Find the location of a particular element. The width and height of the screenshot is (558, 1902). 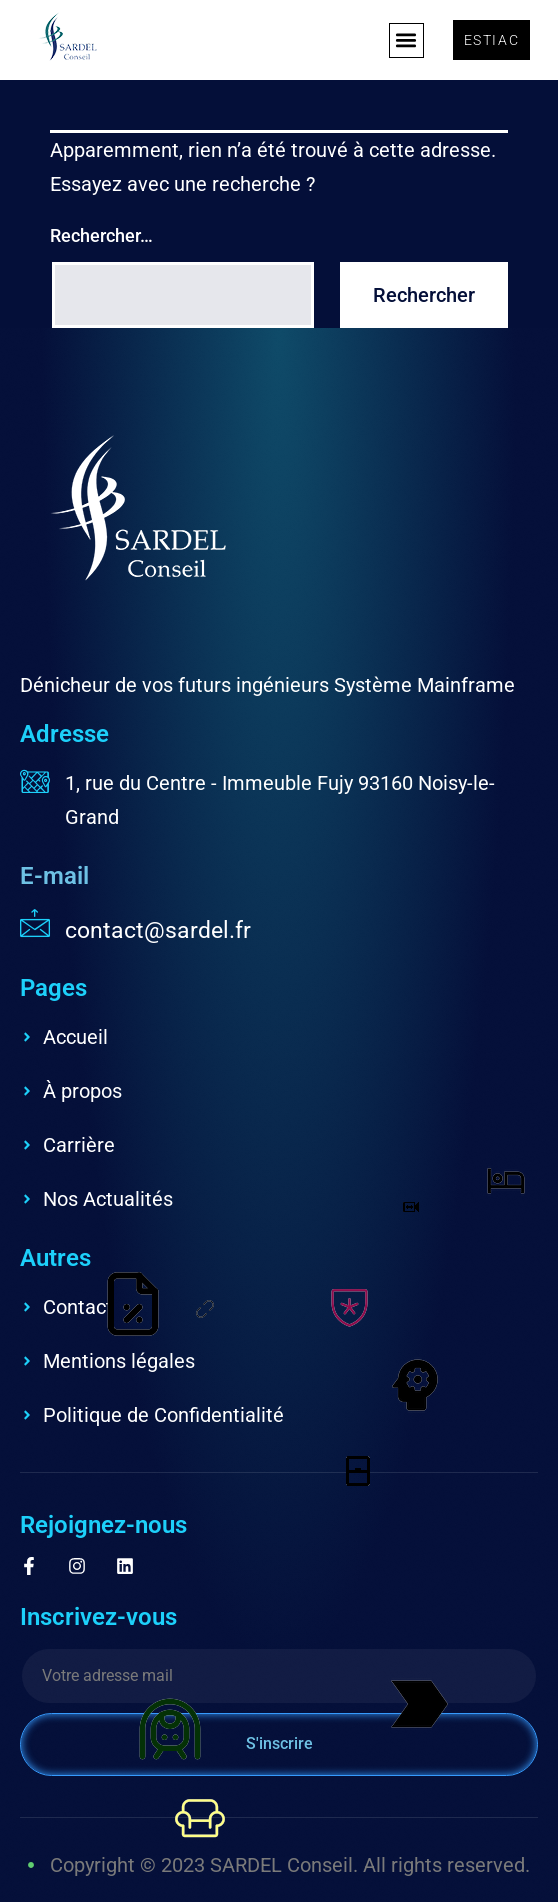

mark message as important is located at coordinates (418, 1704).